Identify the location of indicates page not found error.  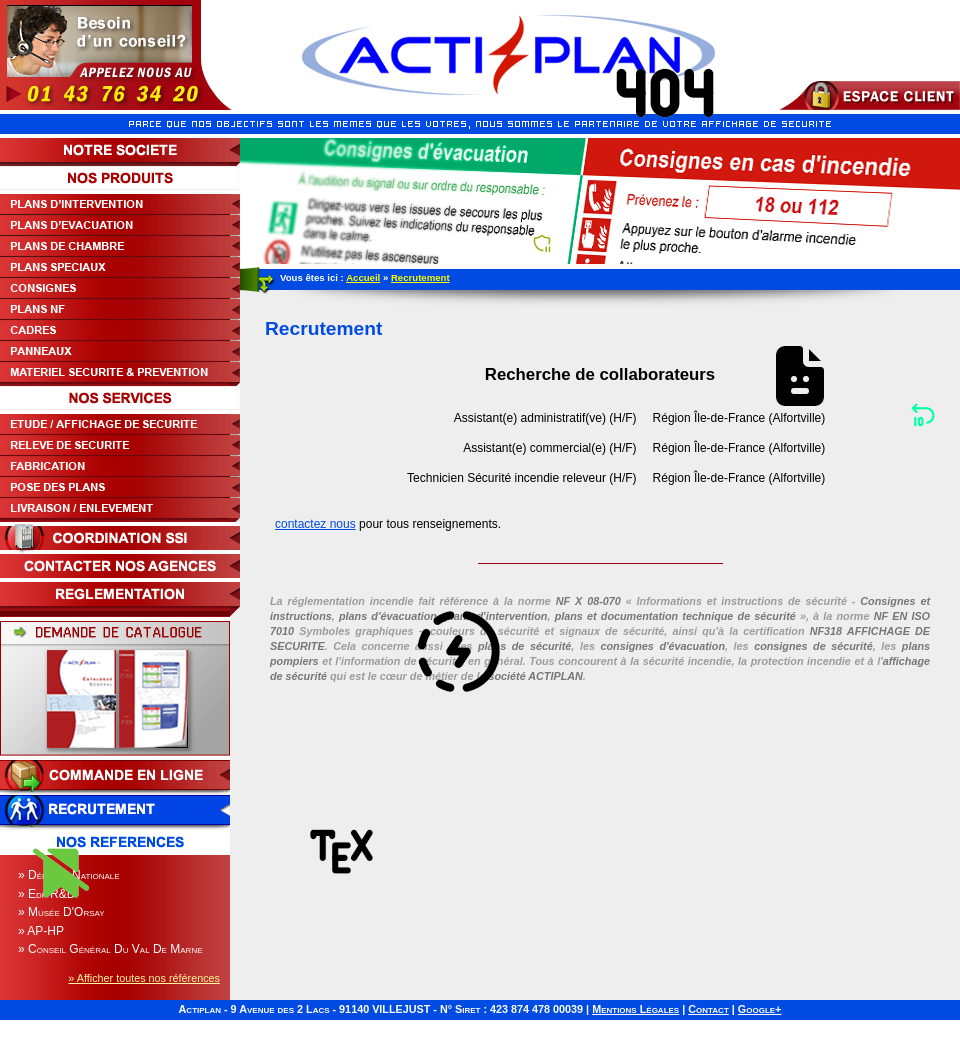
(665, 93).